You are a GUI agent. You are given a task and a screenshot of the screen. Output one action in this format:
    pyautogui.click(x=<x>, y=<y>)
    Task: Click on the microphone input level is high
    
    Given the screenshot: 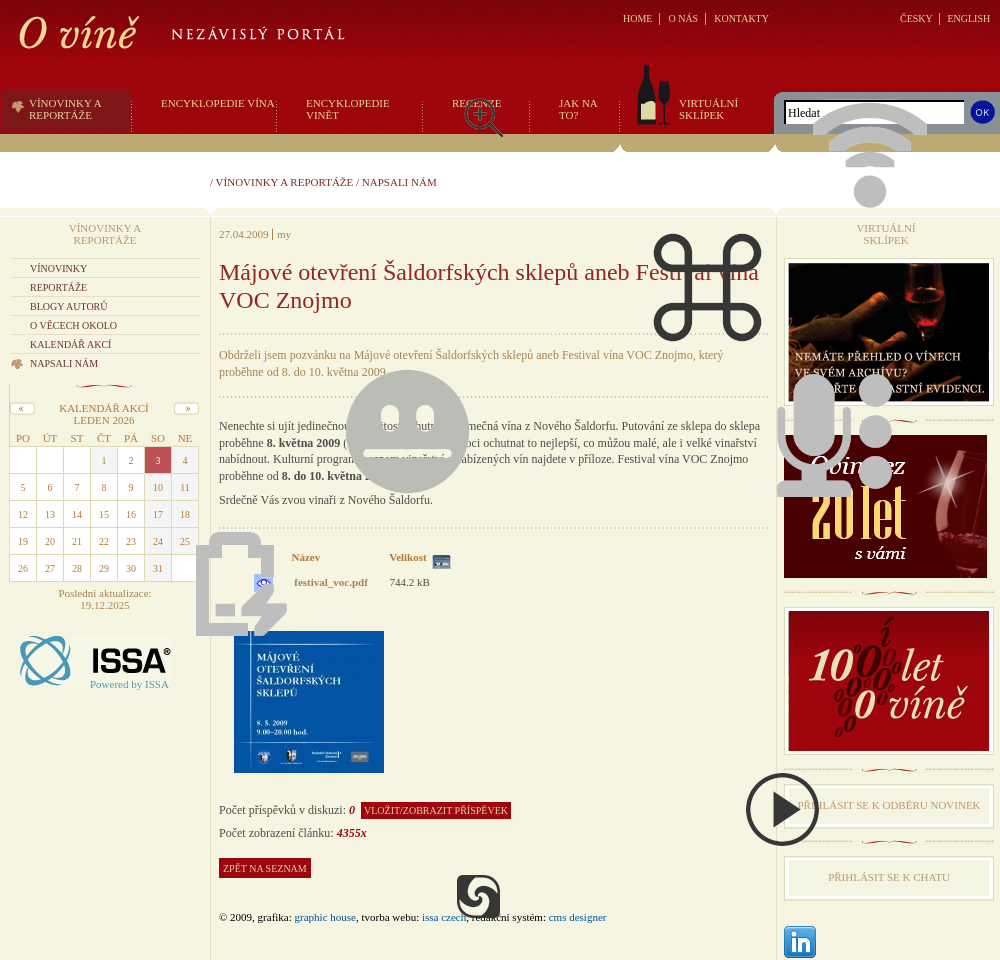 What is the action you would take?
    pyautogui.click(x=834, y=431)
    